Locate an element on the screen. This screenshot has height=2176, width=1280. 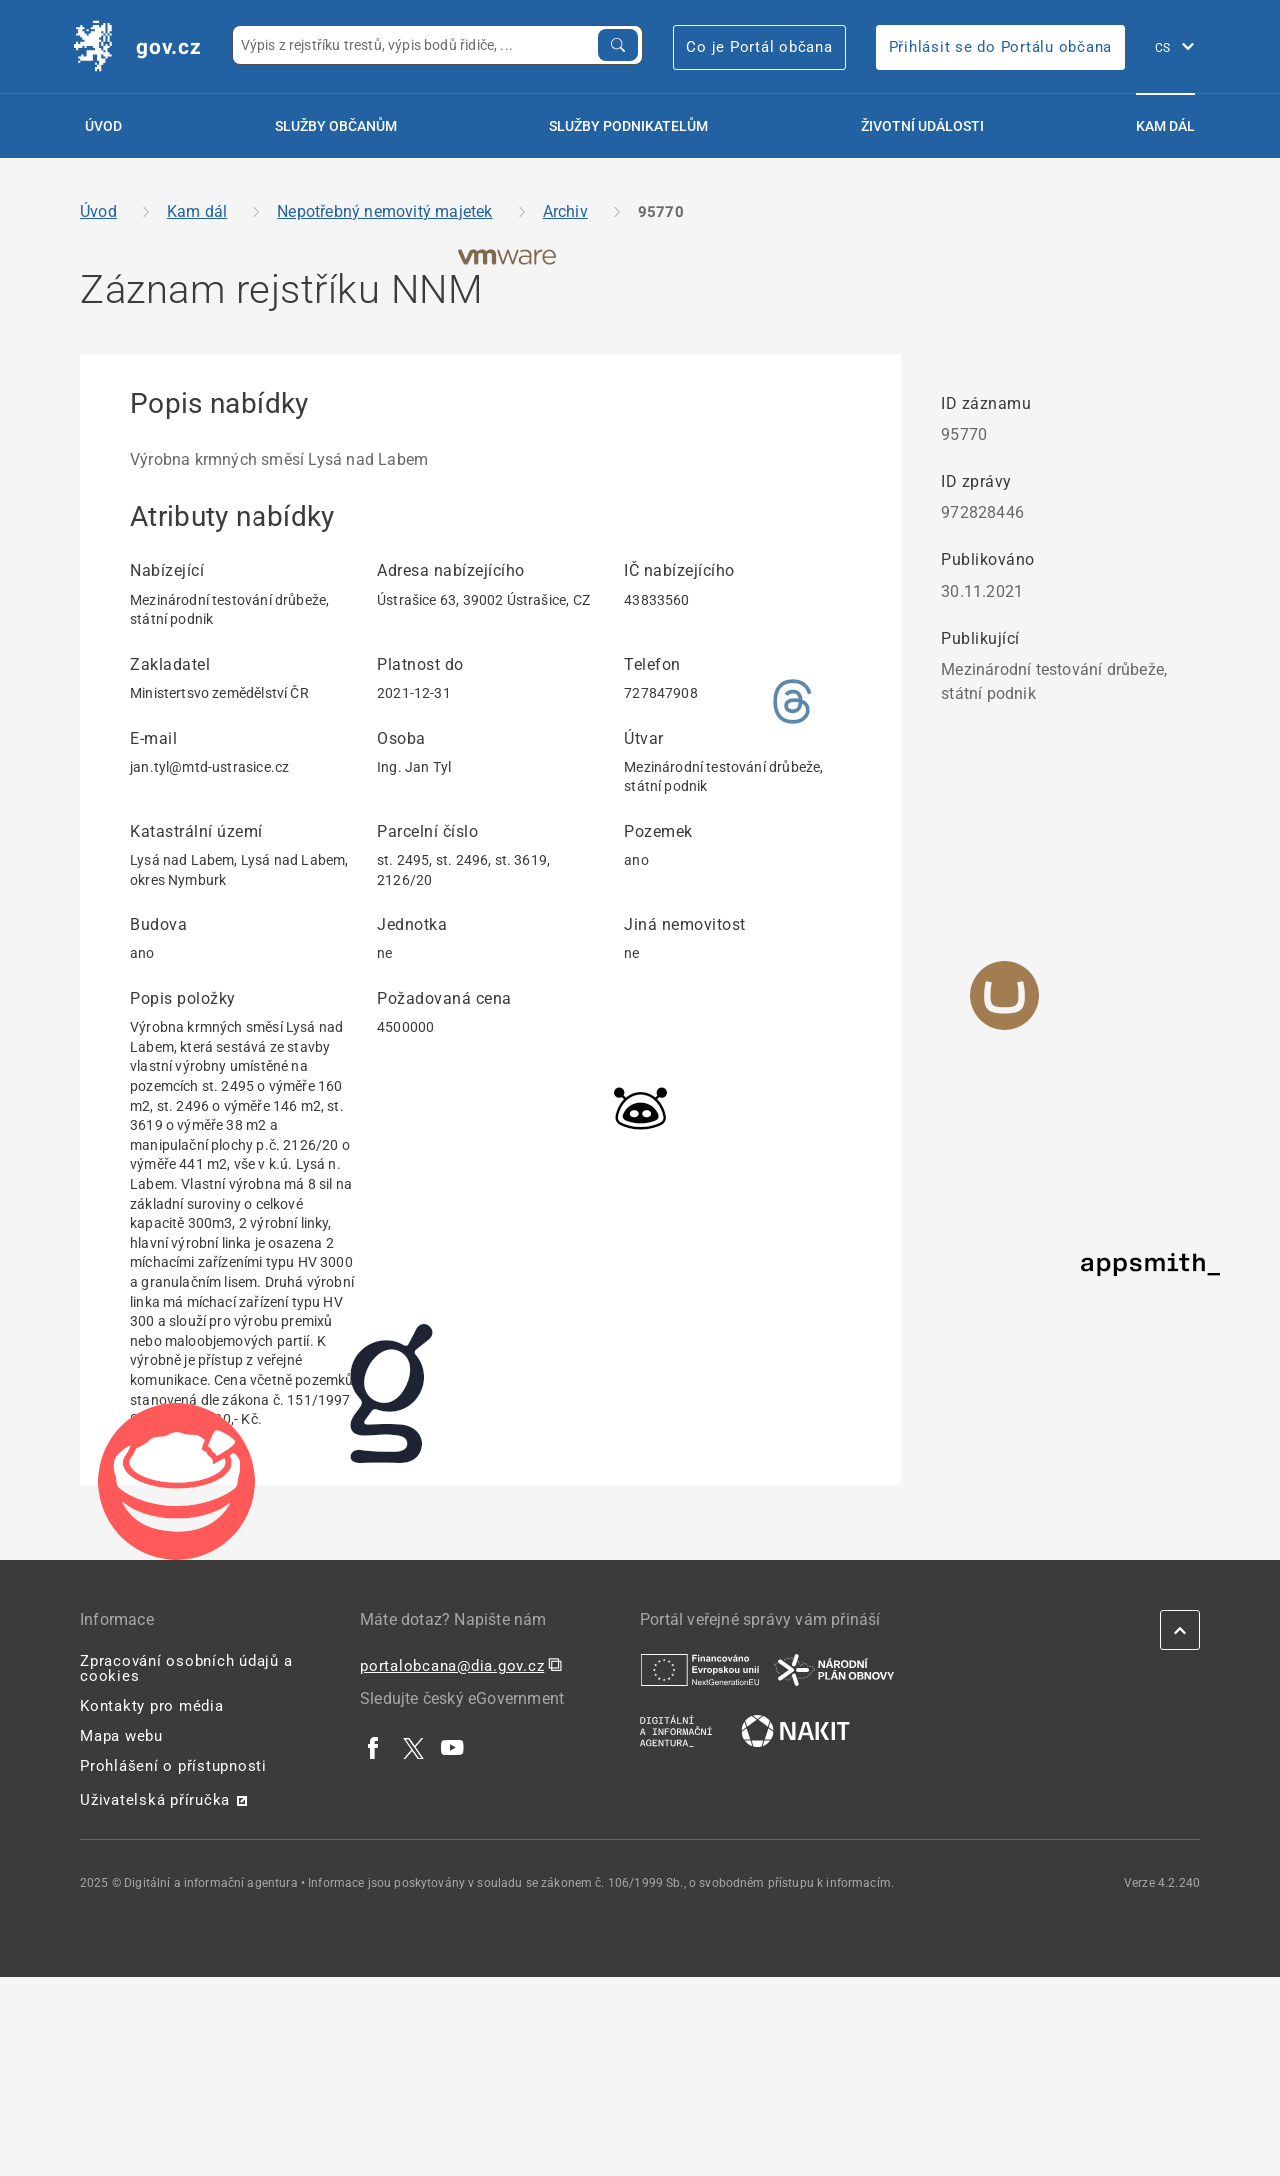
VMware application or service is located at coordinates (507, 257).